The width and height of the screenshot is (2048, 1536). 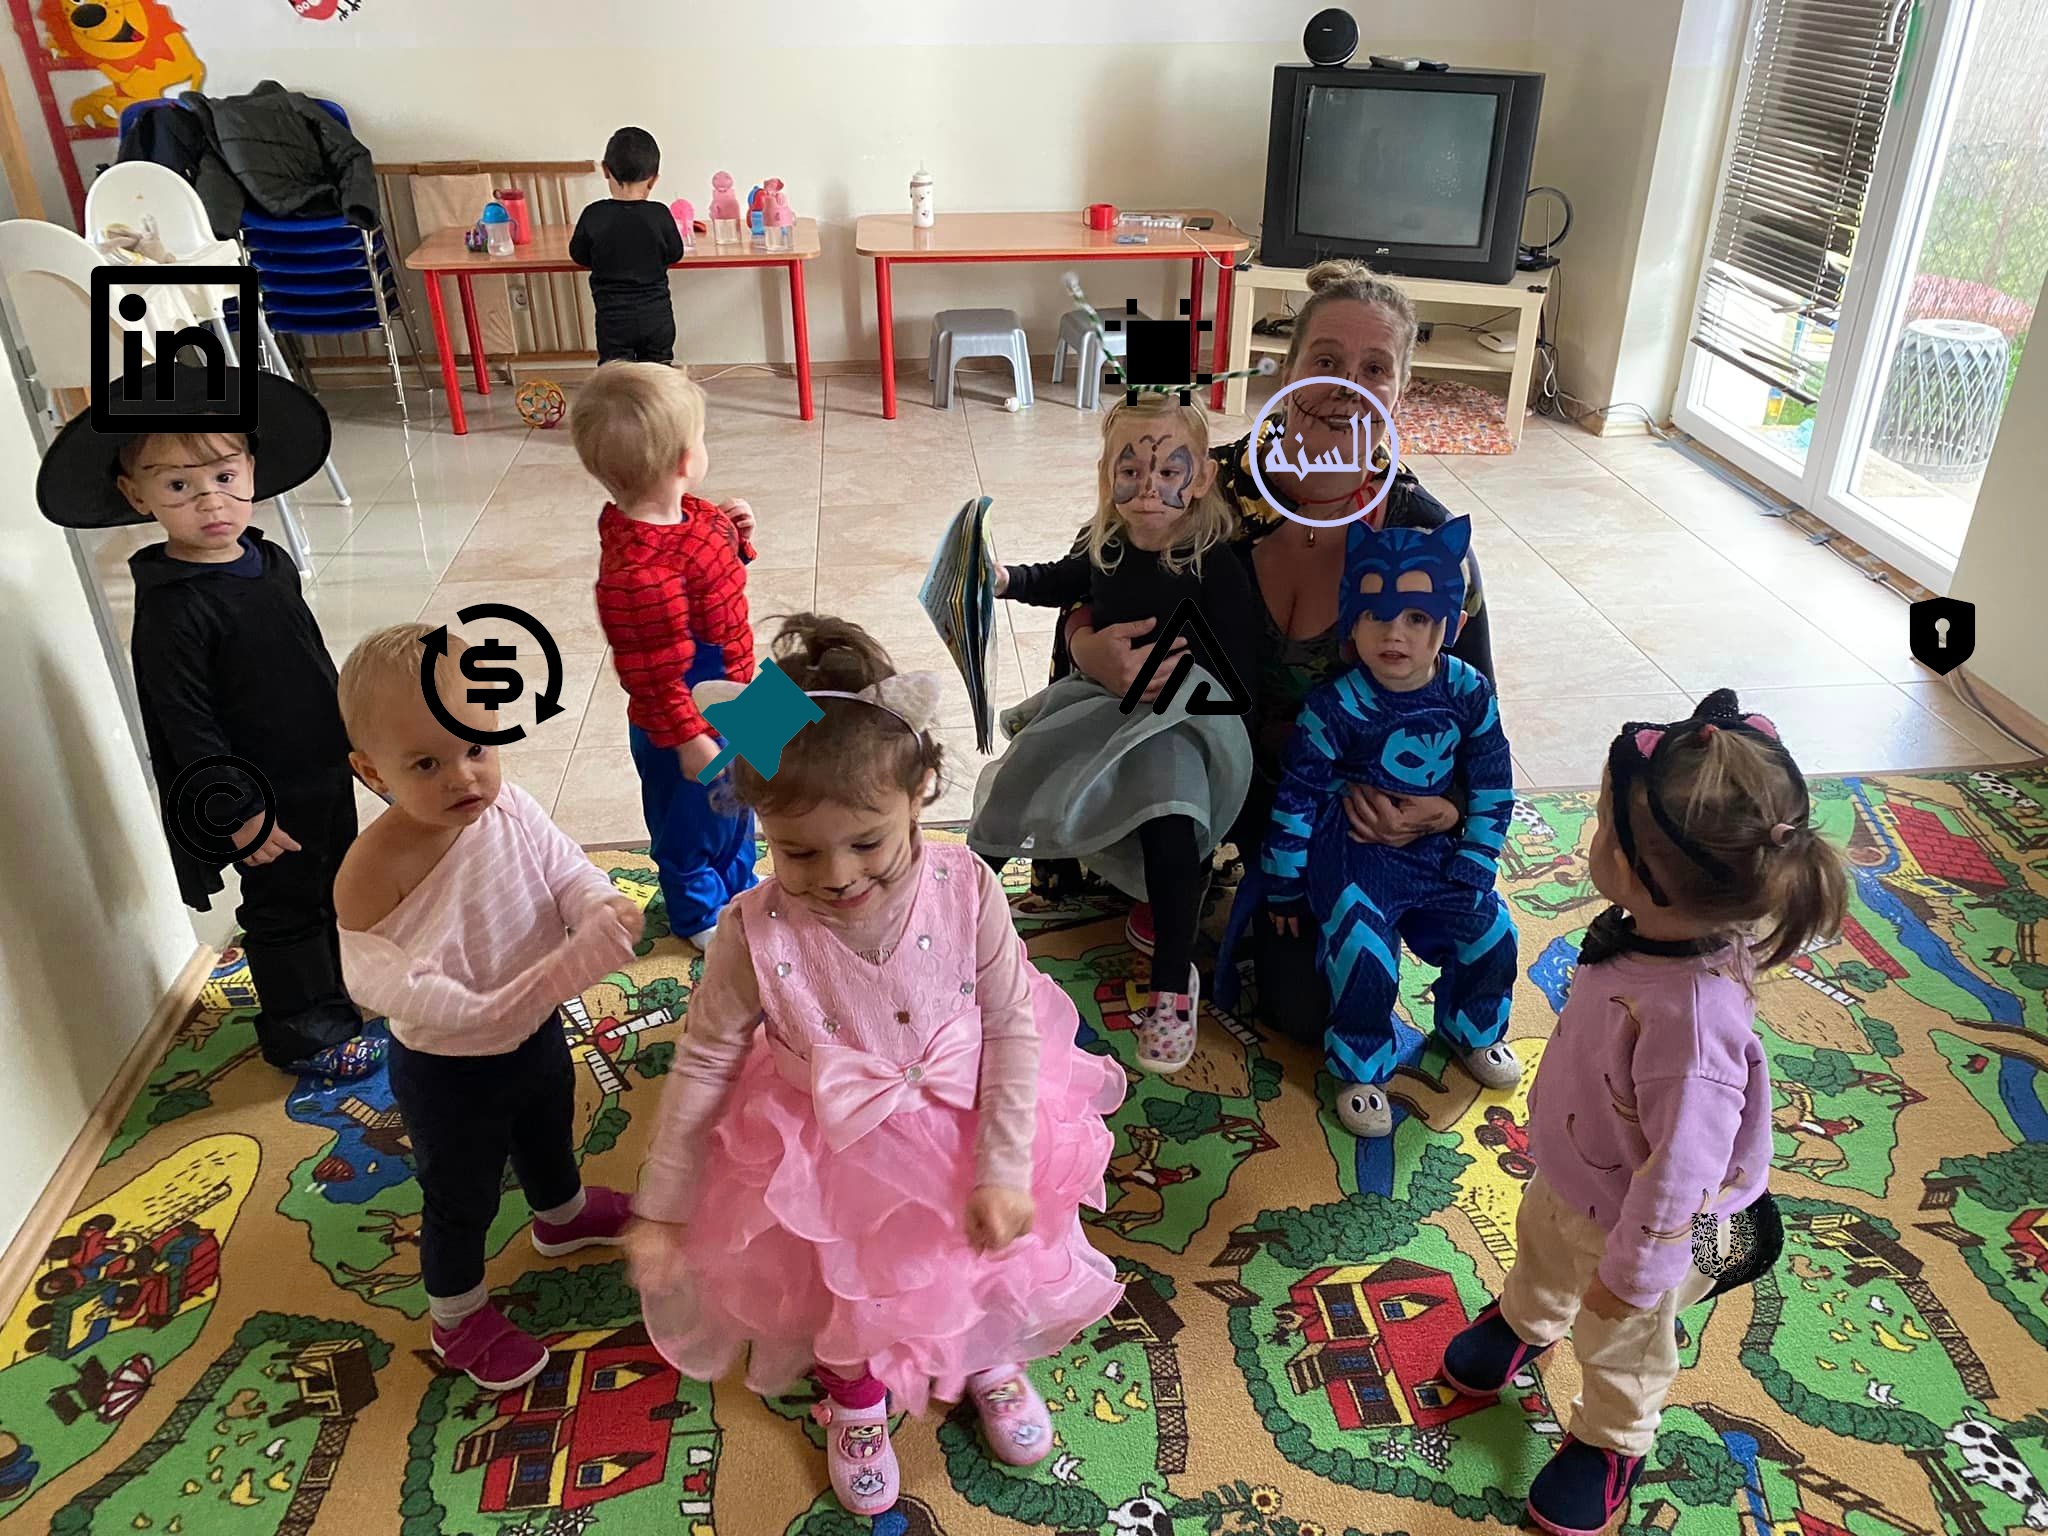 I want to click on currency exchange or conversion, so click(x=491, y=674).